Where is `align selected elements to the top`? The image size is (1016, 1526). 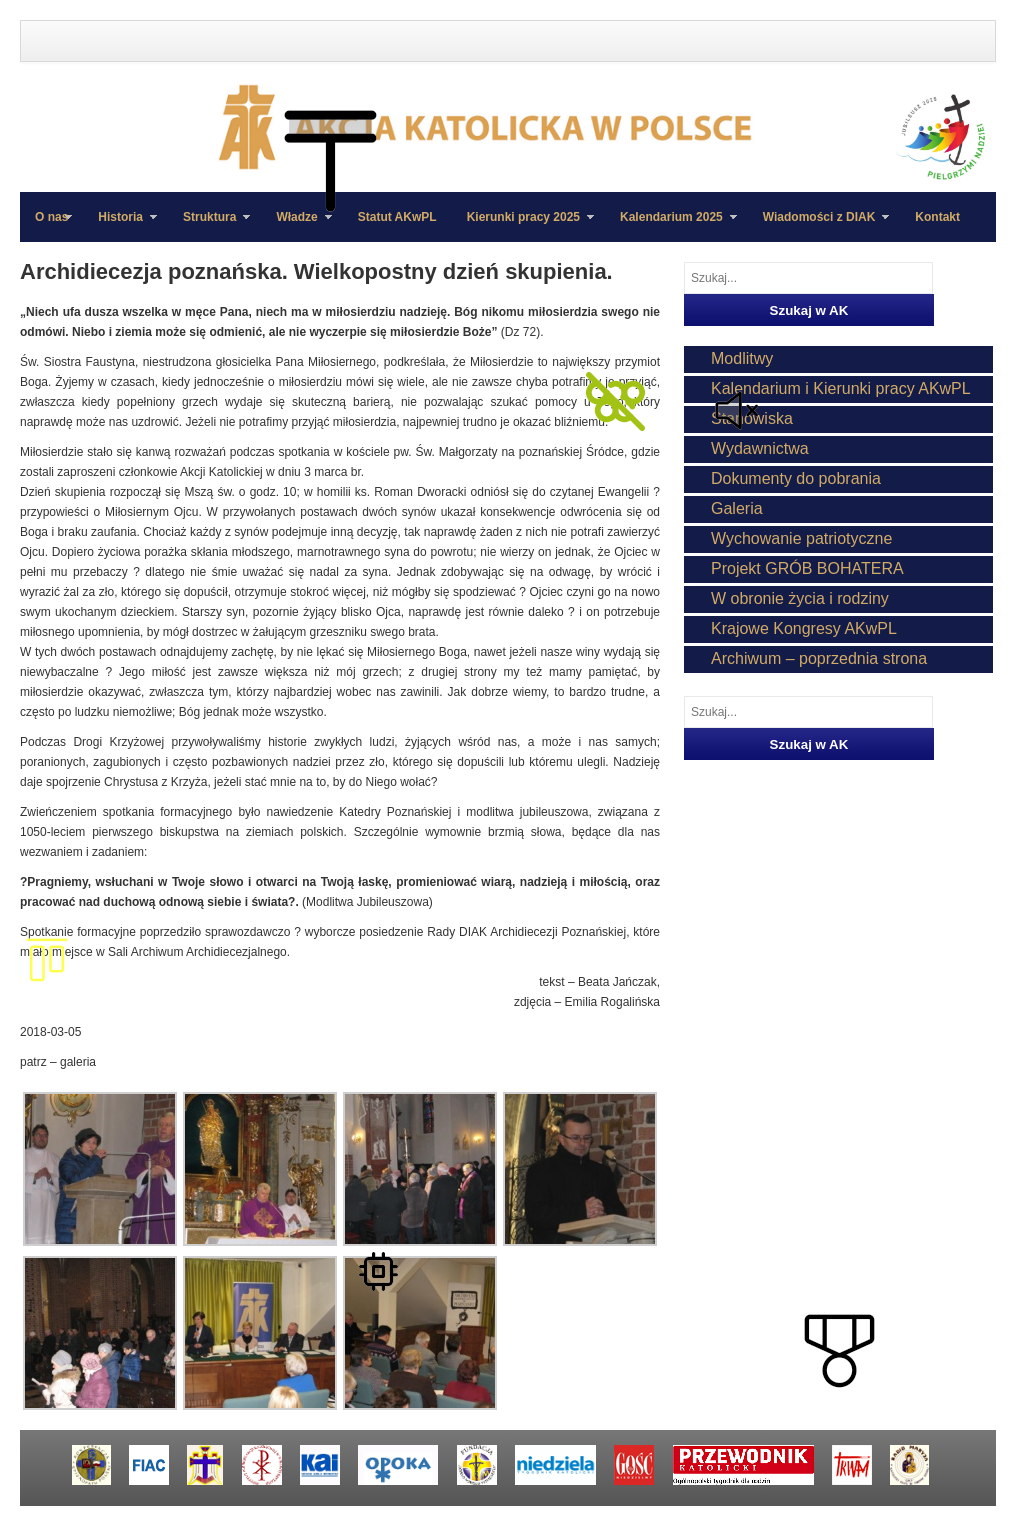 align selected elements to the top is located at coordinates (47, 959).